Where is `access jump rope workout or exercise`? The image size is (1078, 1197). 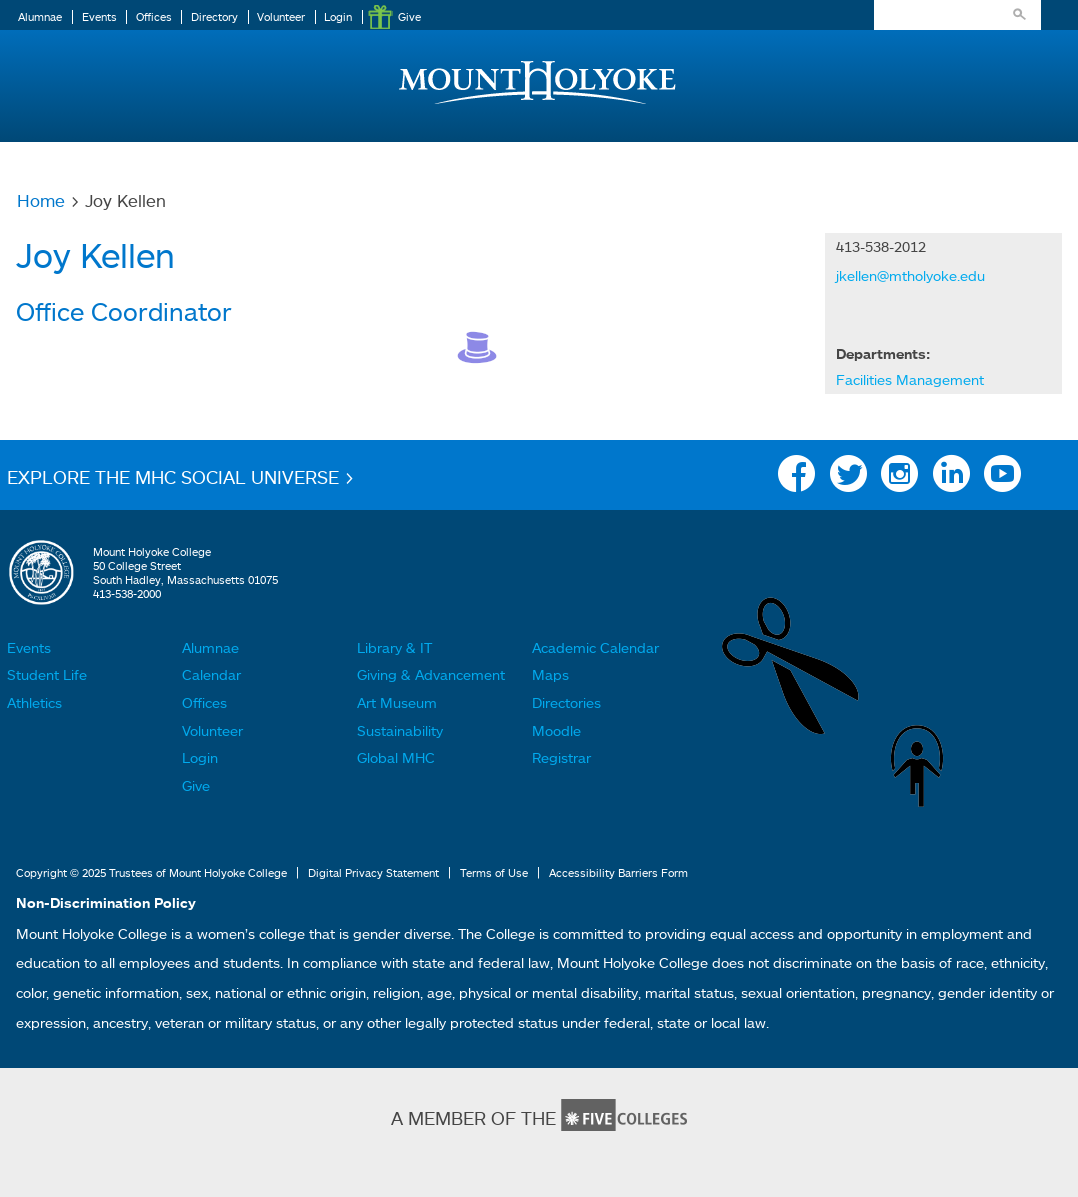
access jump rope workout or exercise is located at coordinates (917, 766).